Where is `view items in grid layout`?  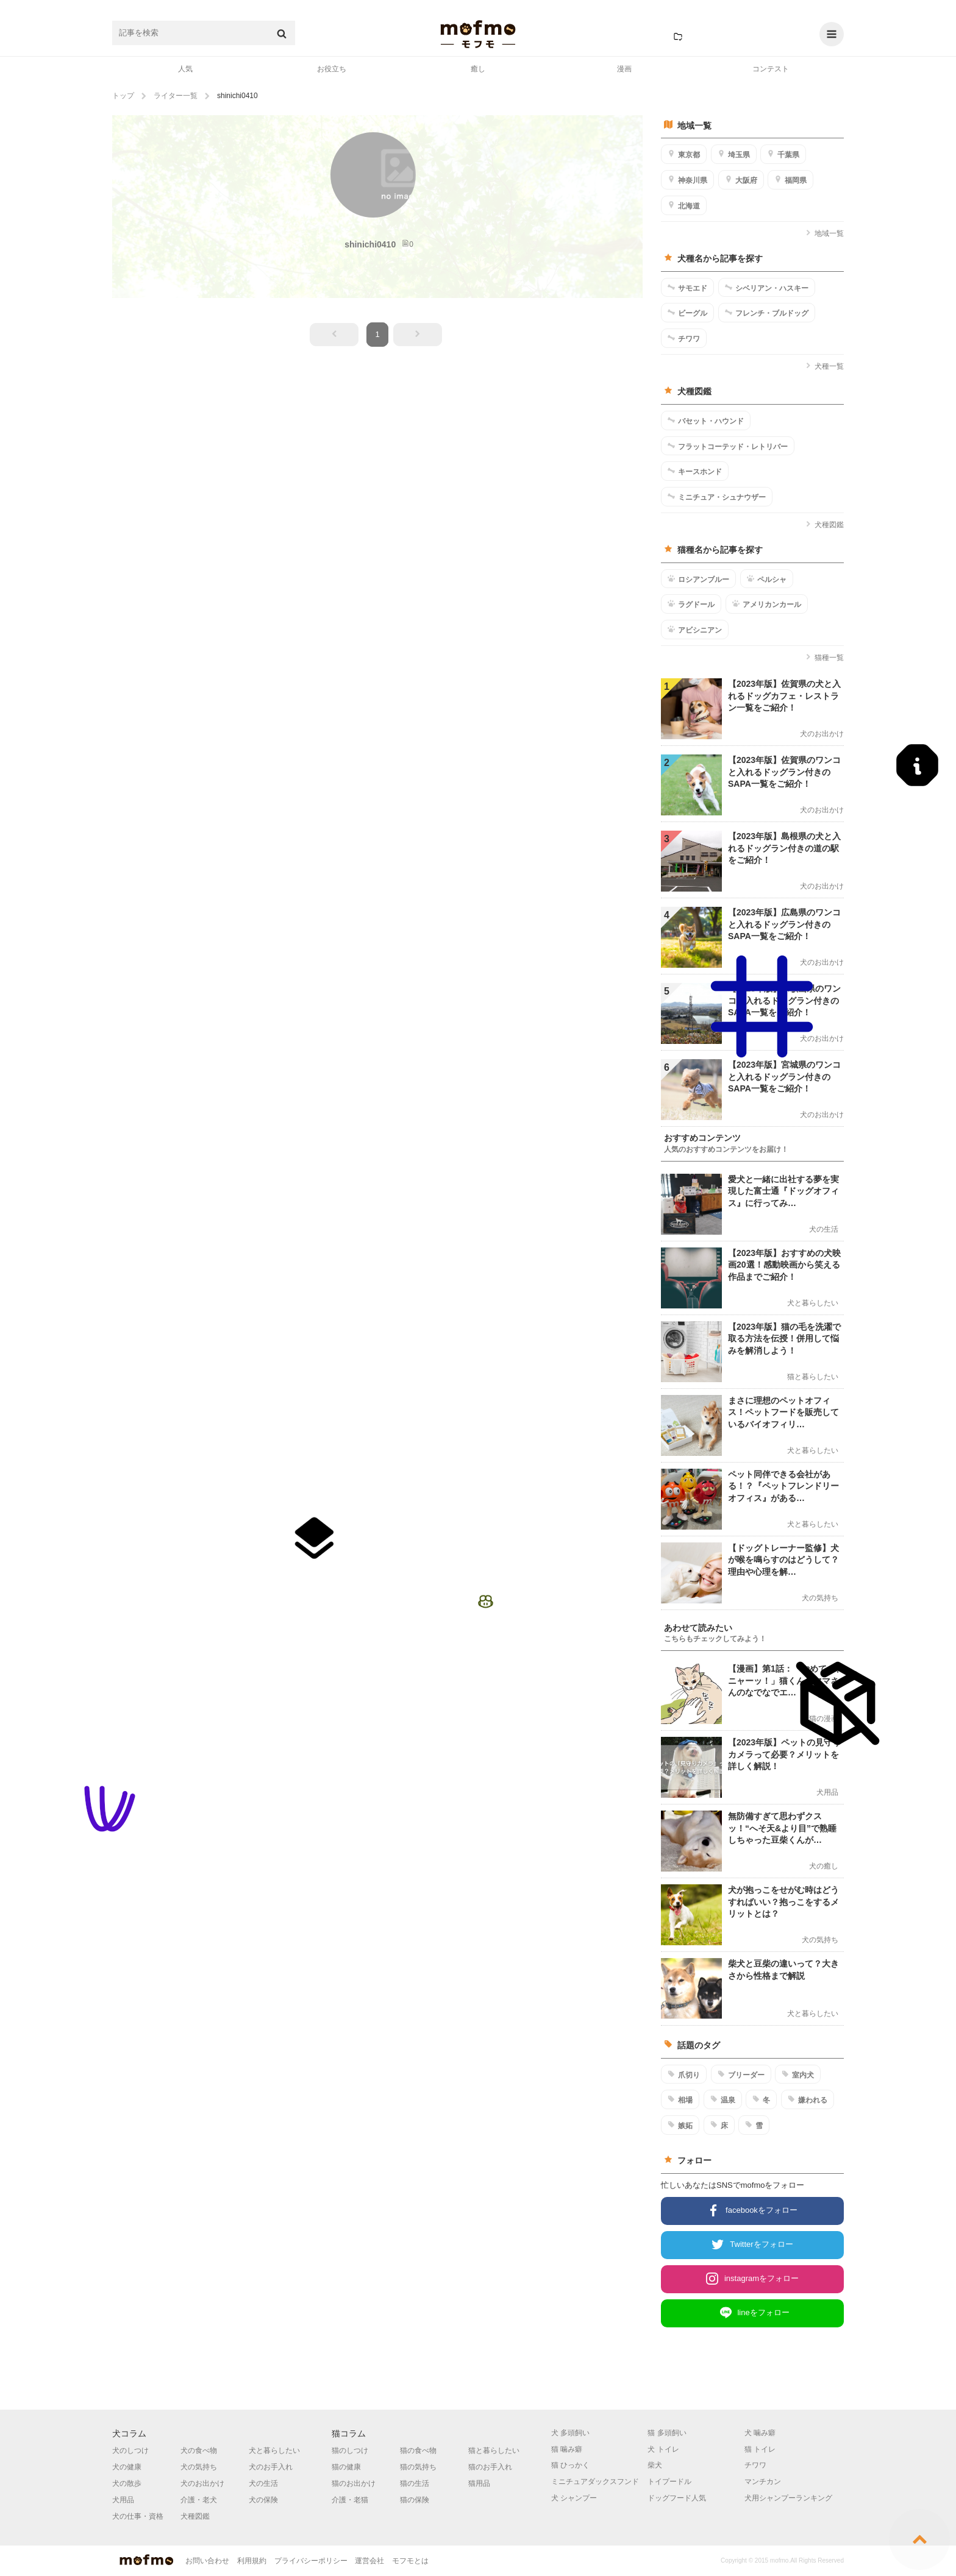
view items in grid layout is located at coordinates (762, 1006).